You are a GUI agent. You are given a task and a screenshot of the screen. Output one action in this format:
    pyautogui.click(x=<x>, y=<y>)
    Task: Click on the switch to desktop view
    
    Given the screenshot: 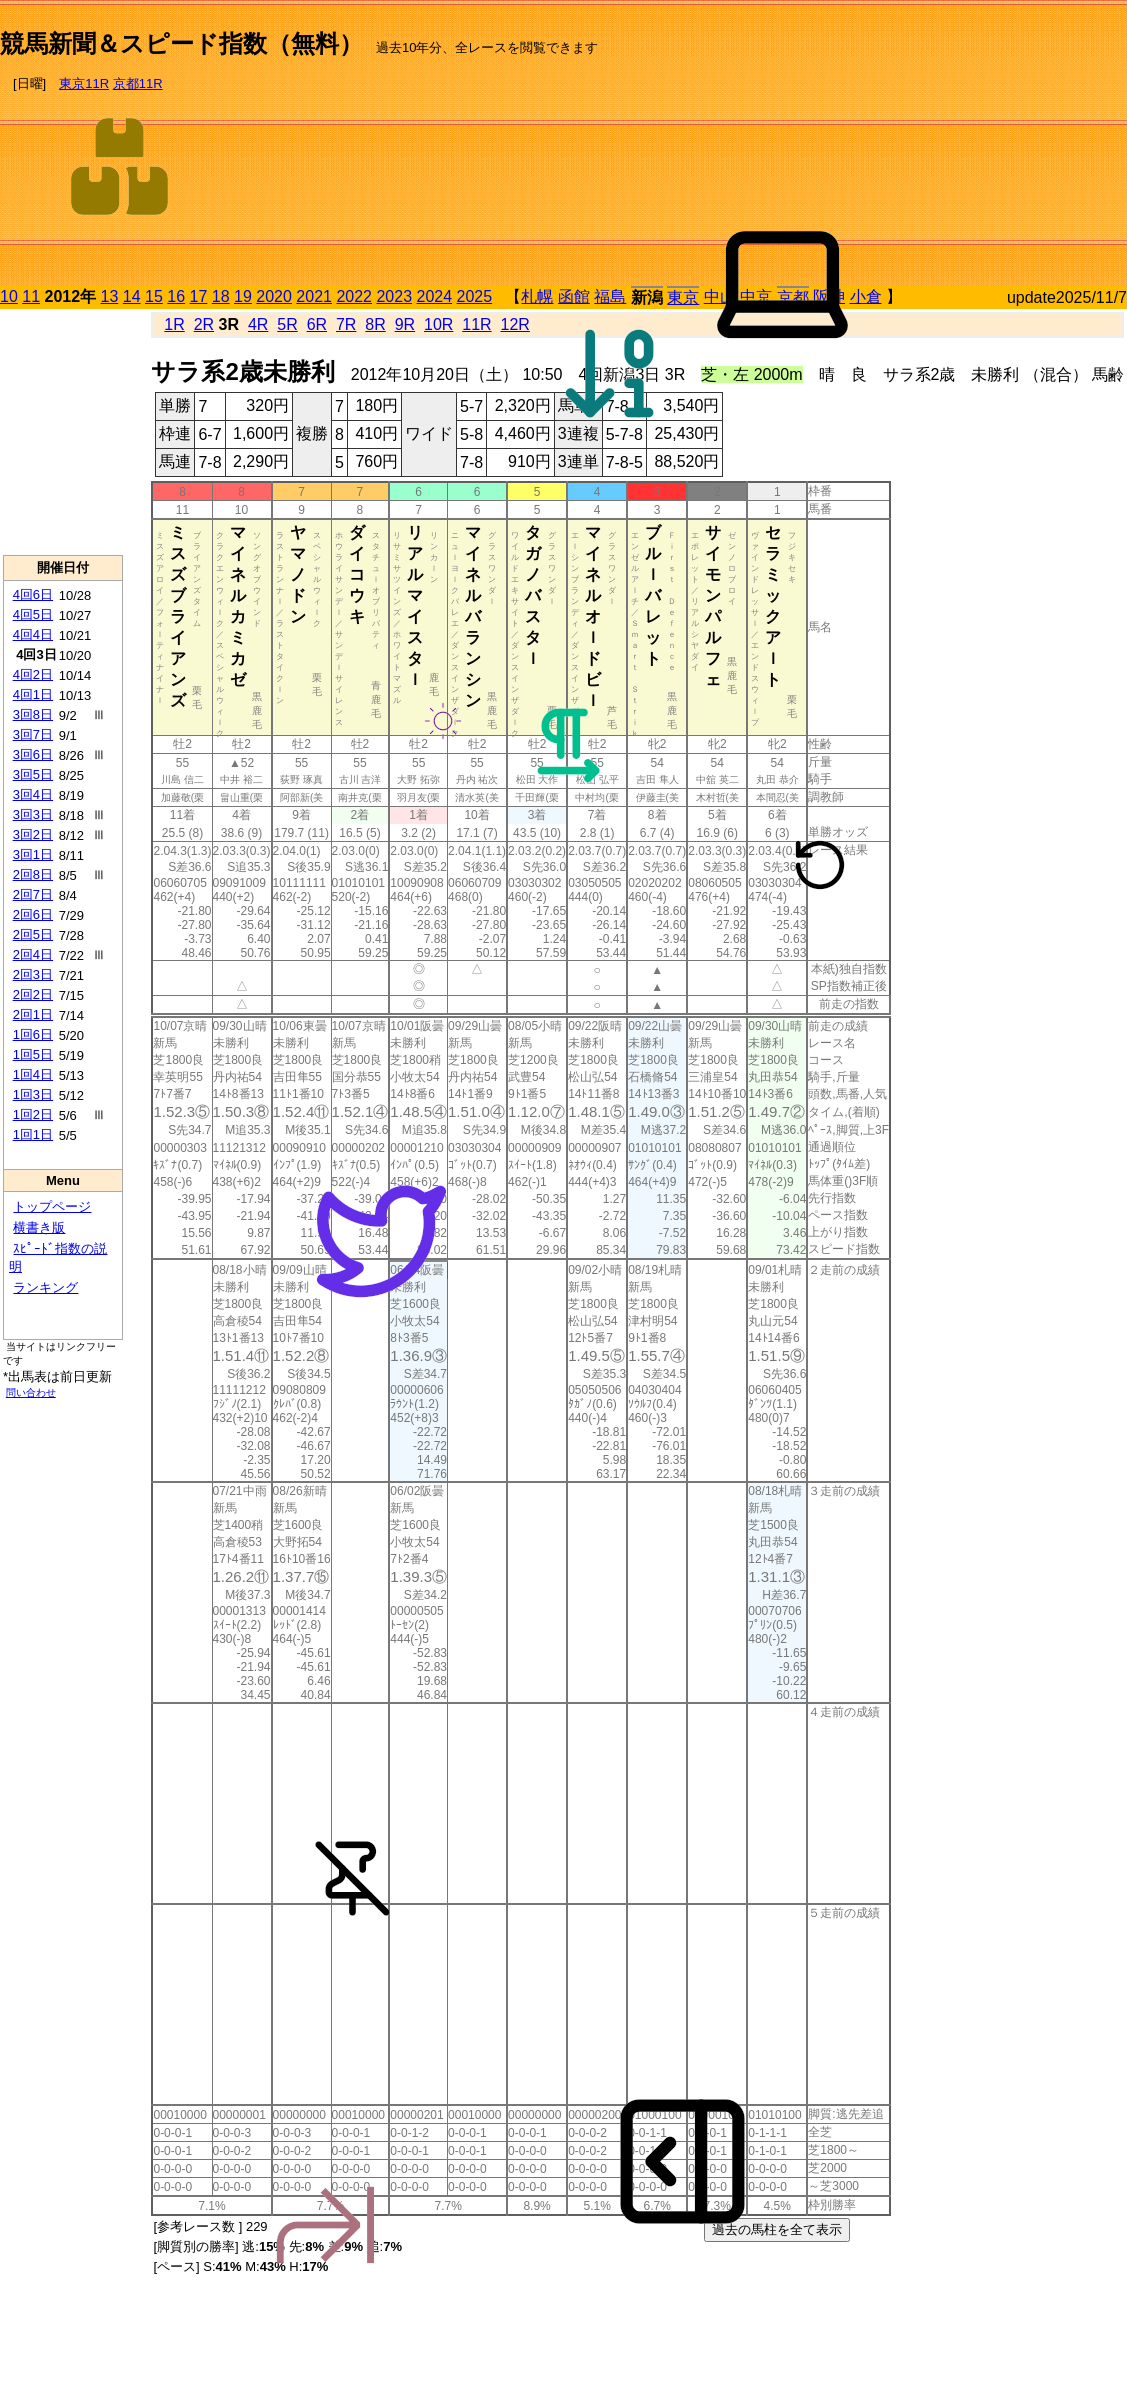 What is the action you would take?
    pyautogui.click(x=782, y=281)
    